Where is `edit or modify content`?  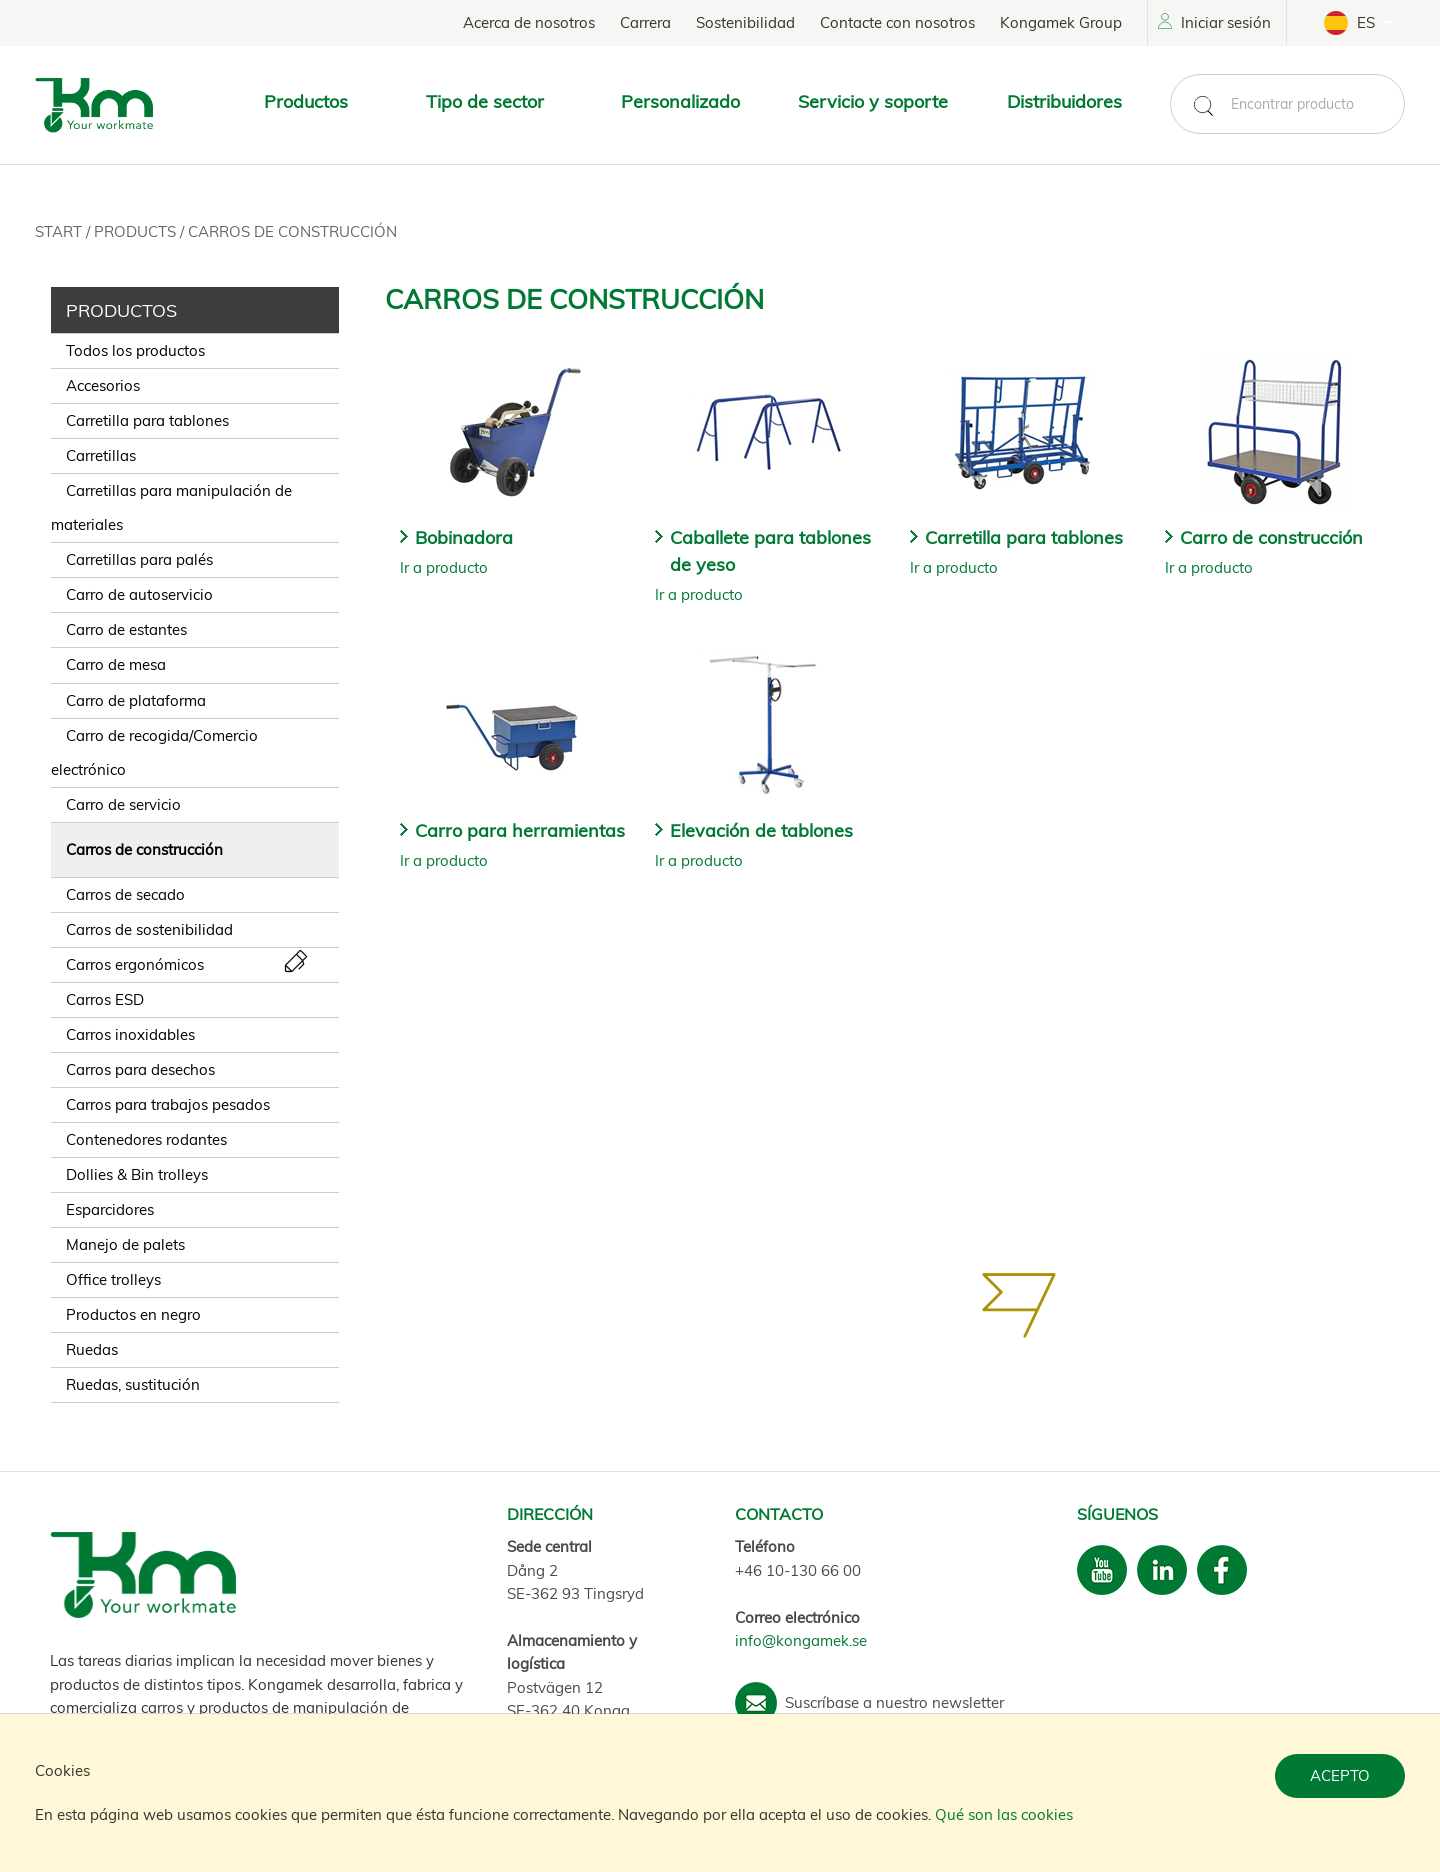 edit or modify content is located at coordinates (295, 961).